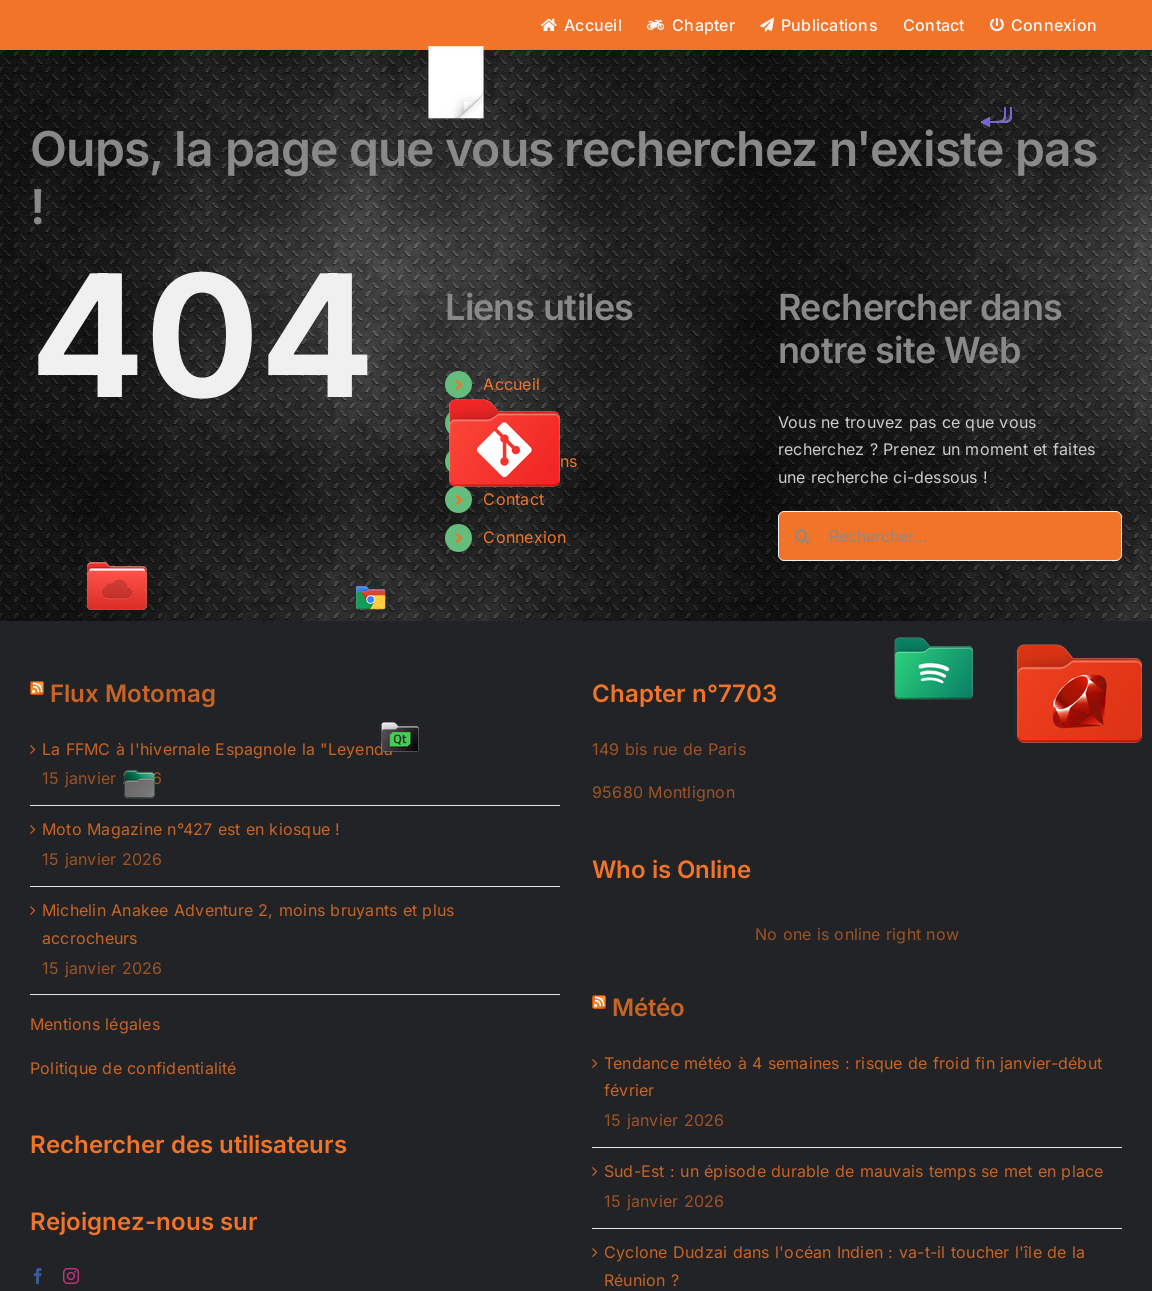 The height and width of the screenshot is (1291, 1152). What do you see at coordinates (117, 586) in the screenshot?
I see `access cloud-synced files and folders` at bounding box center [117, 586].